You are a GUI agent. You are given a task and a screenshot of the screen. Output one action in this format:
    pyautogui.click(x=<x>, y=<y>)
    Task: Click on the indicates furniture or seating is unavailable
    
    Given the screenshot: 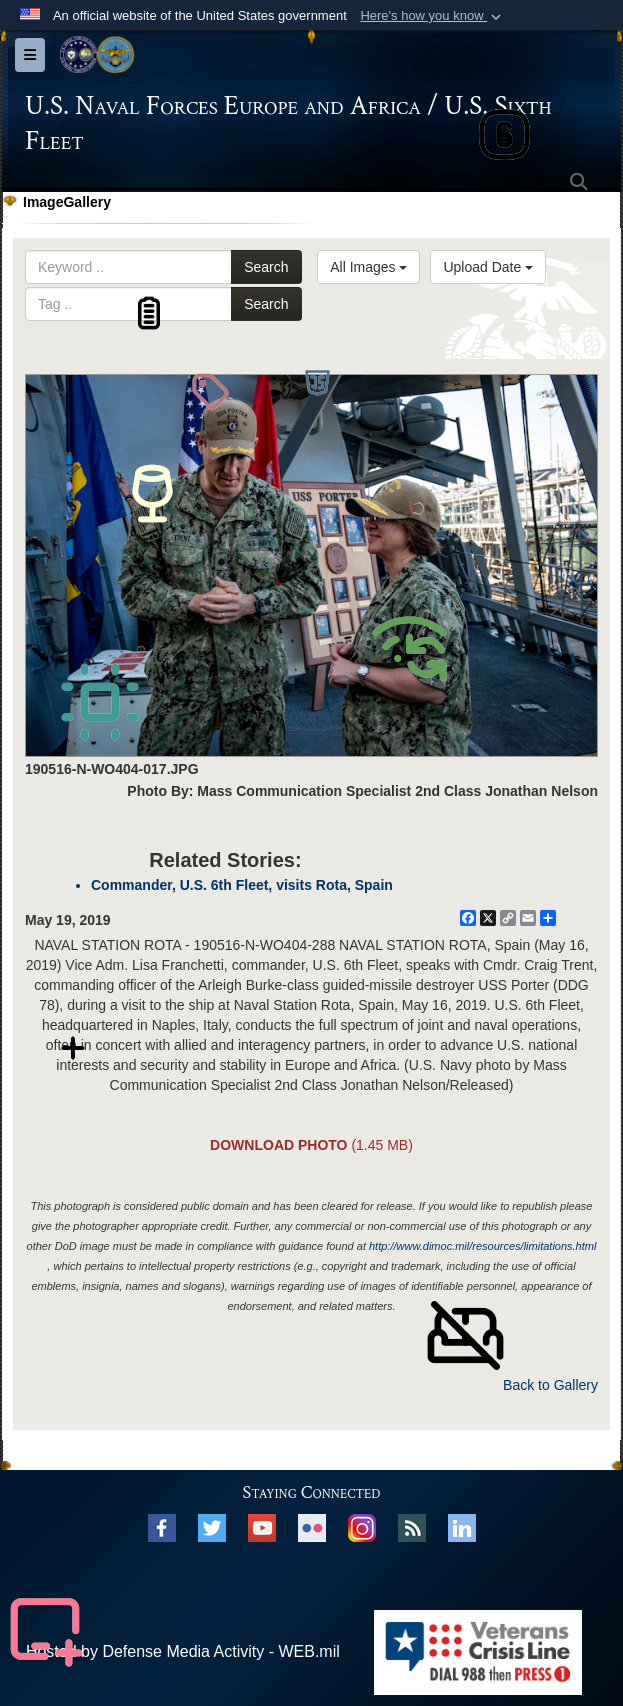 What is the action you would take?
    pyautogui.click(x=465, y=1335)
    